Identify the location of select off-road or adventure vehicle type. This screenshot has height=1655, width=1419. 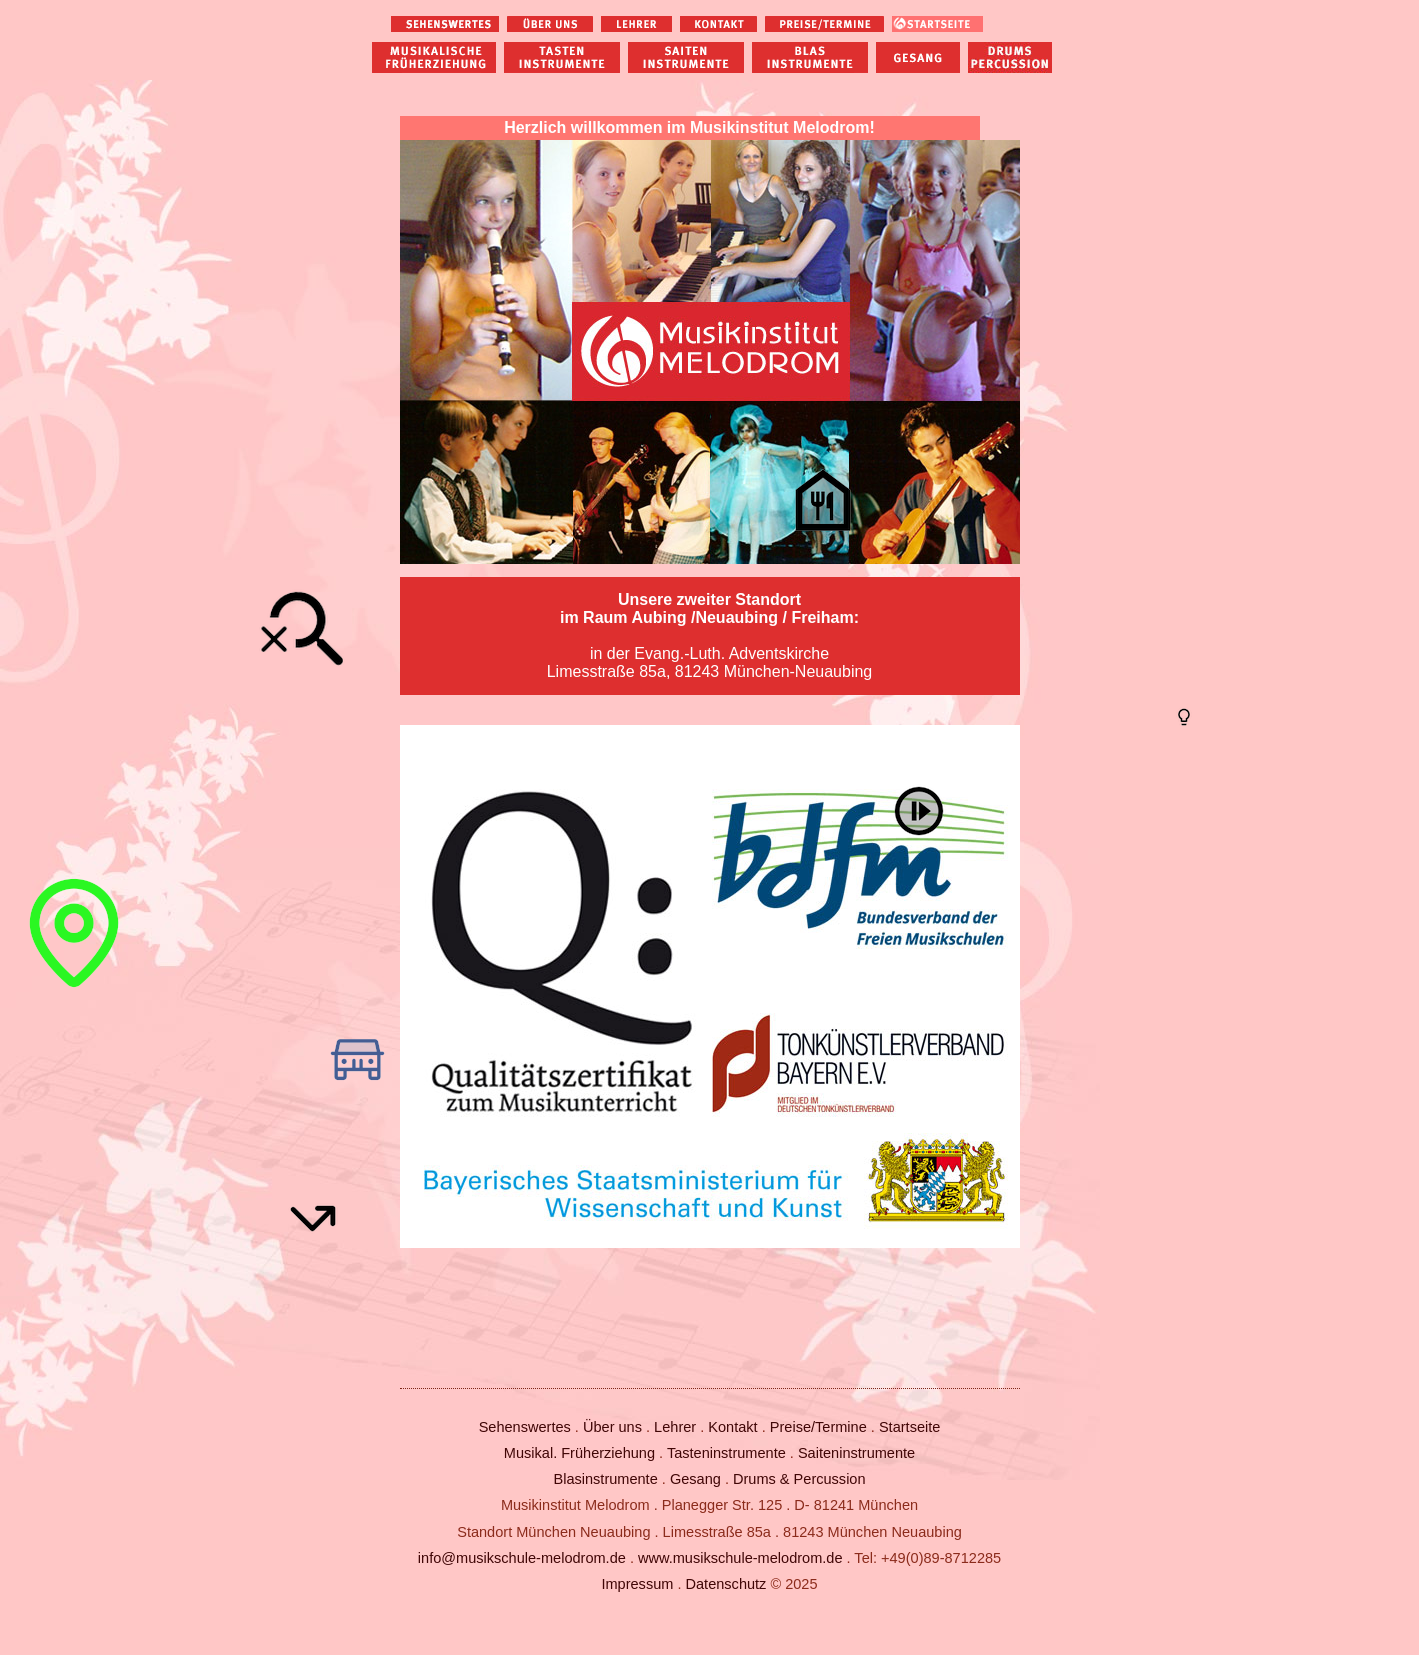
(357, 1060).